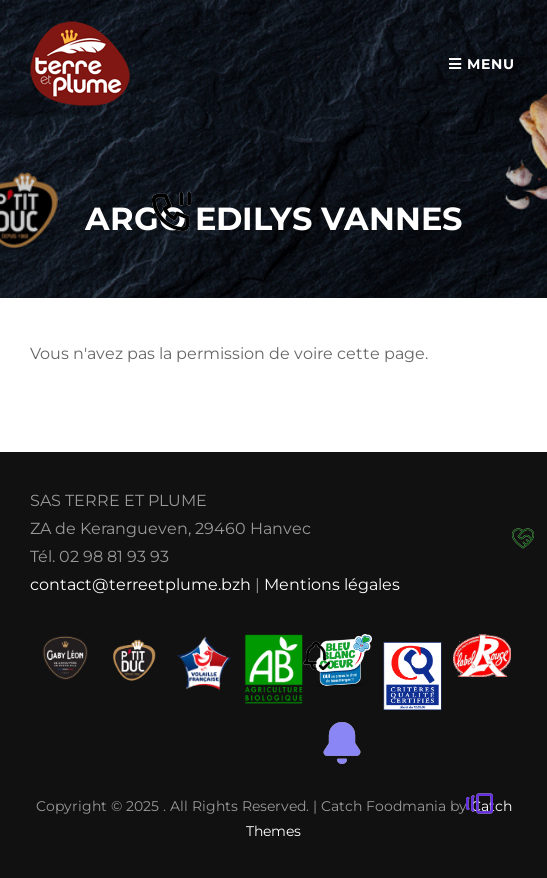  I want to click on view community code of conduct, so click(523, 538).